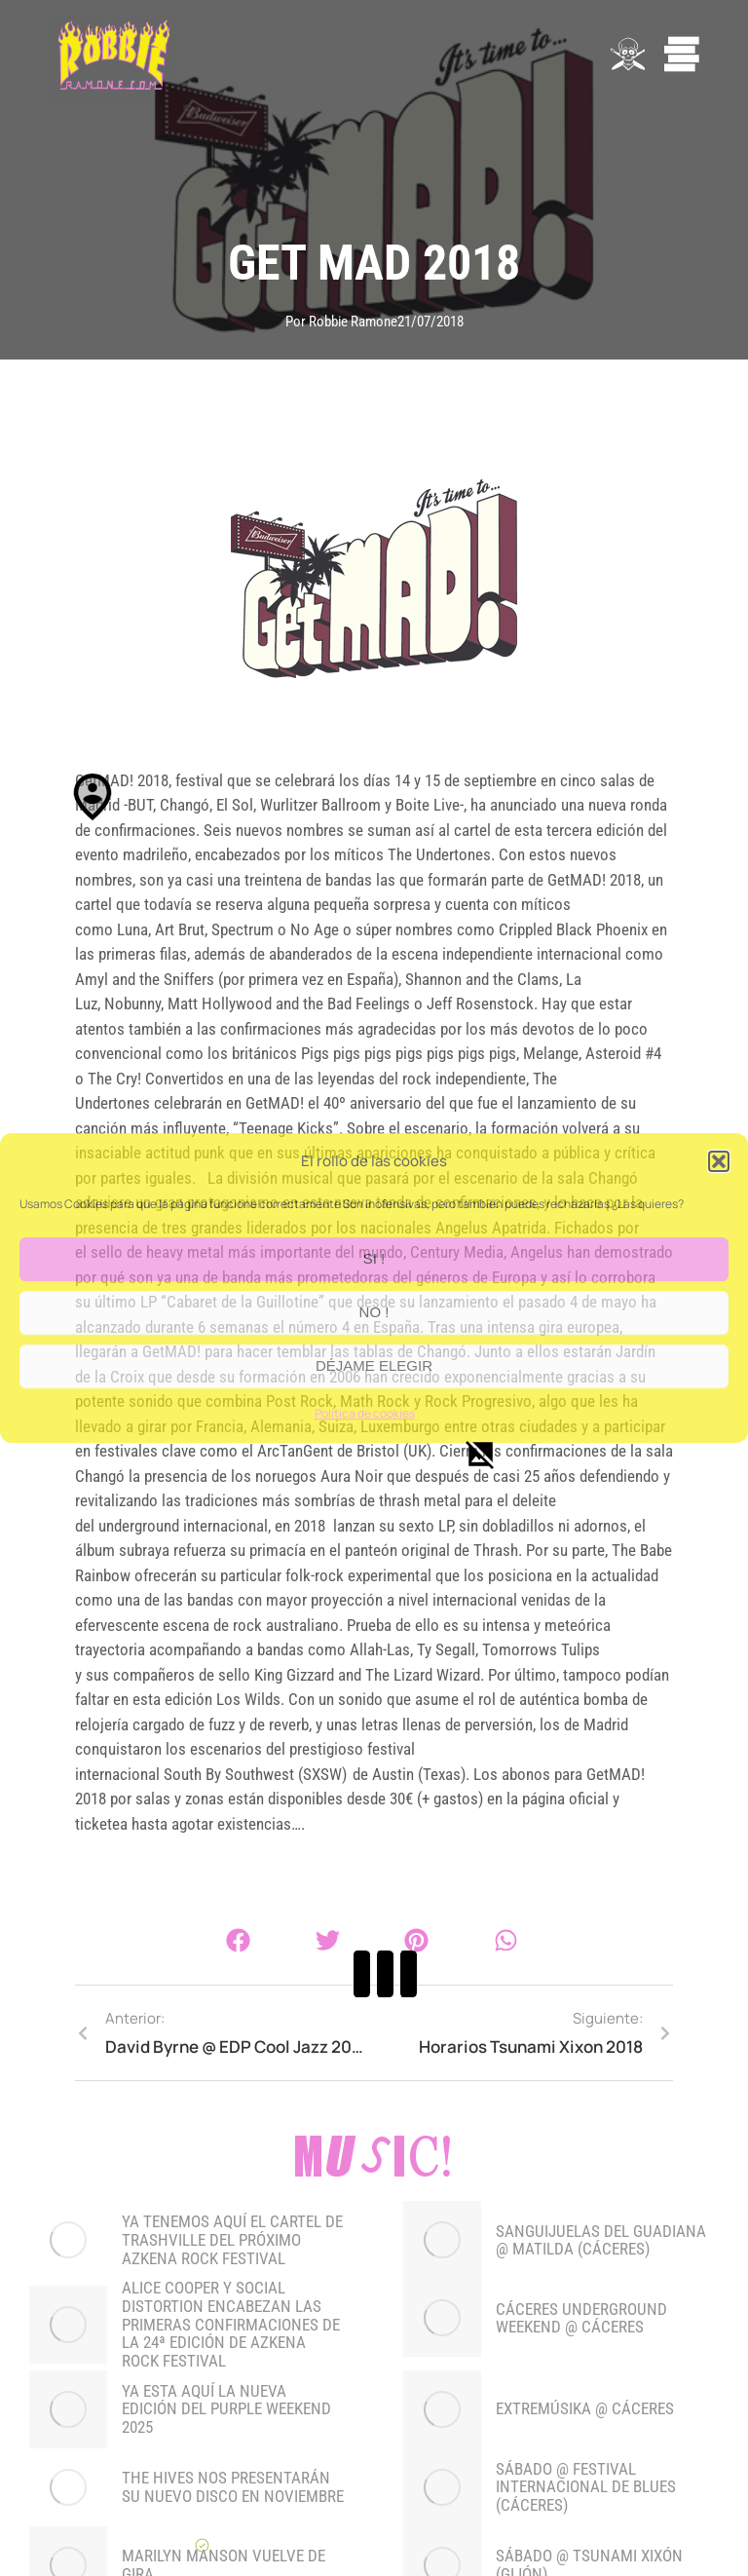 This screenshot has height=2576, width=748. What do you see at coordinates (387, 1974) in the screenshot?
I see `switch to week view in calendar` at bounding box center [387, 1974].